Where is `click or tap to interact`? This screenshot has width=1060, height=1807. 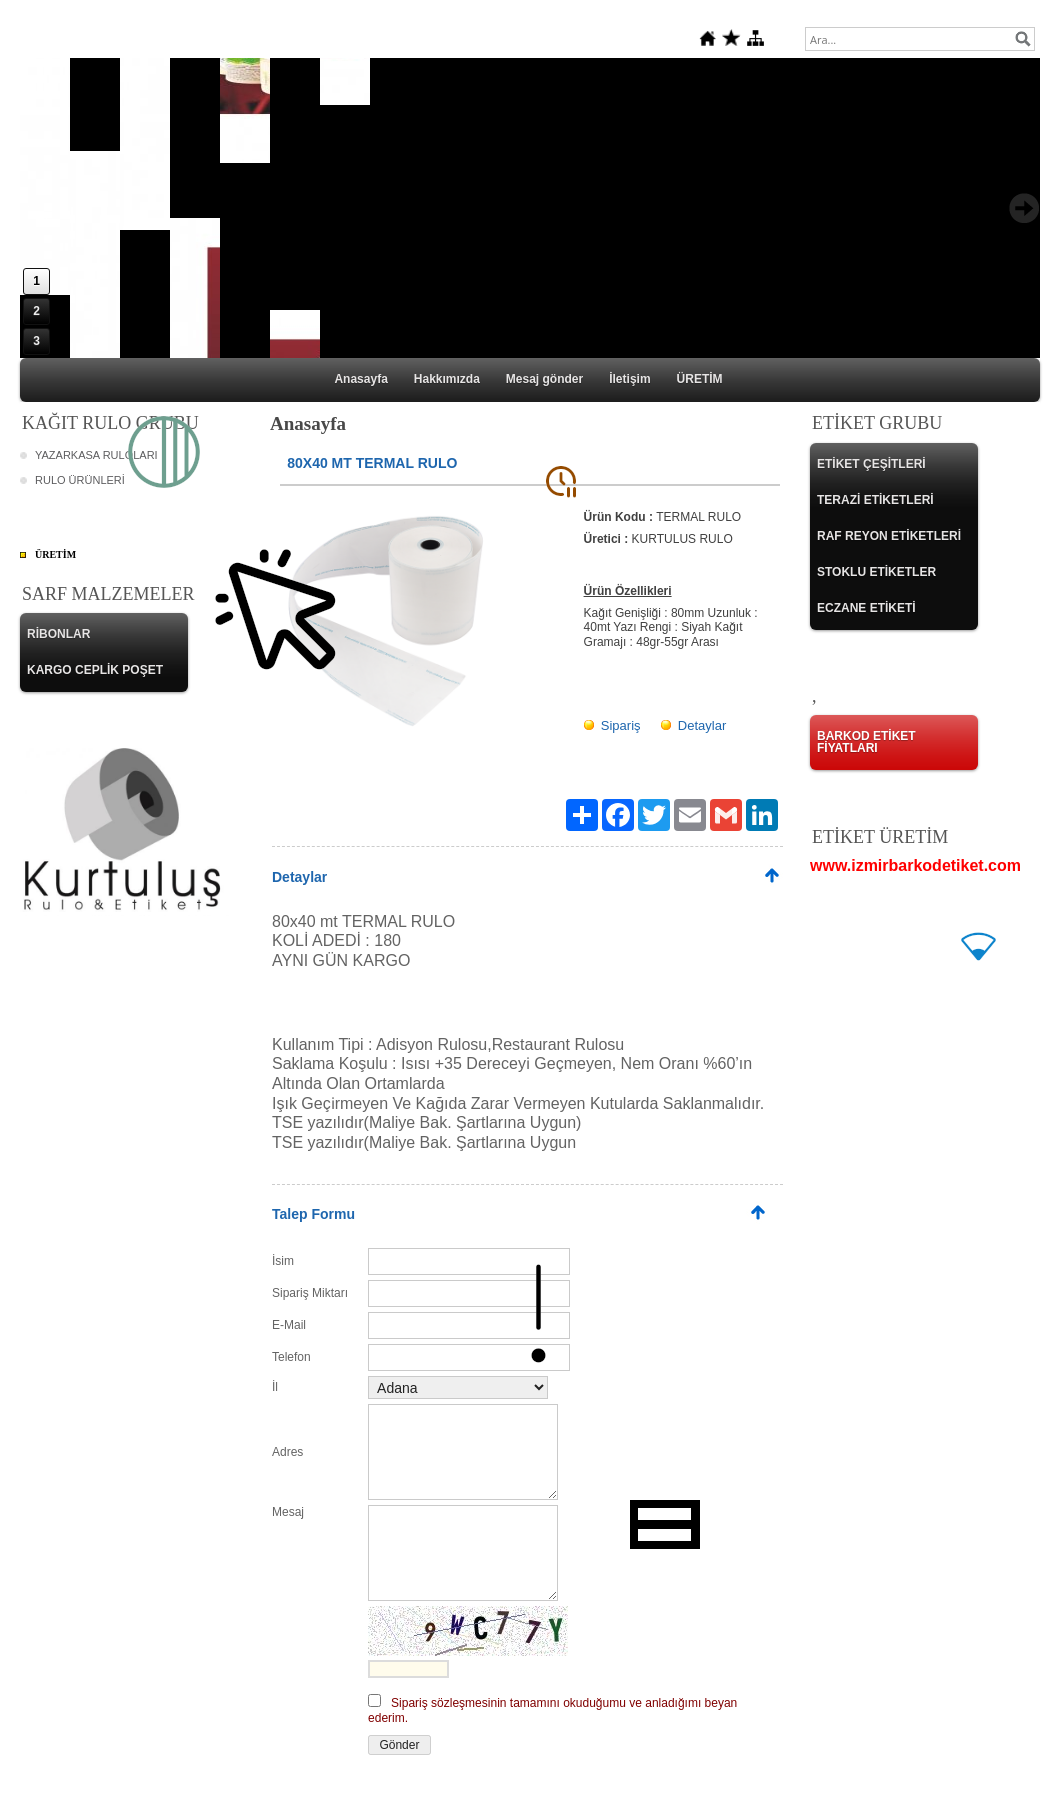 click or tap to interact is located at coordinates (282, 616).